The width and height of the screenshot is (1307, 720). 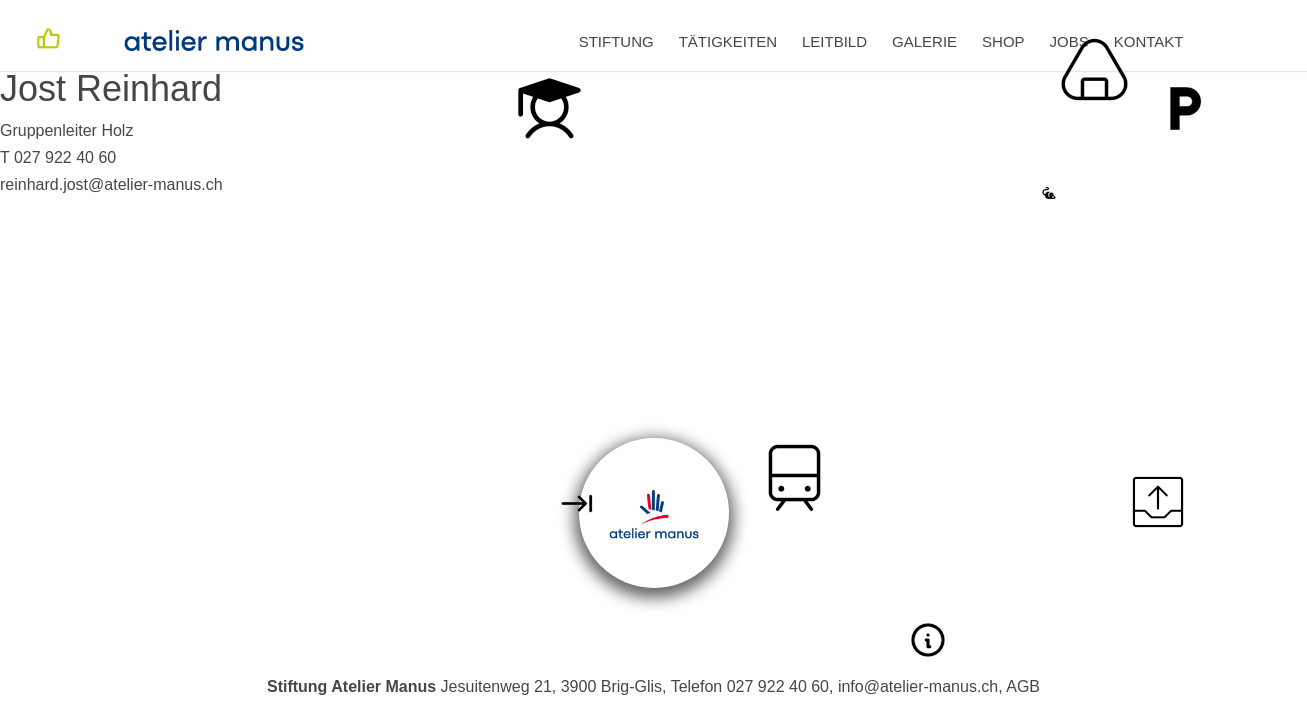 I want to click on request rodent pest control services, so click(x=1049, y=193).